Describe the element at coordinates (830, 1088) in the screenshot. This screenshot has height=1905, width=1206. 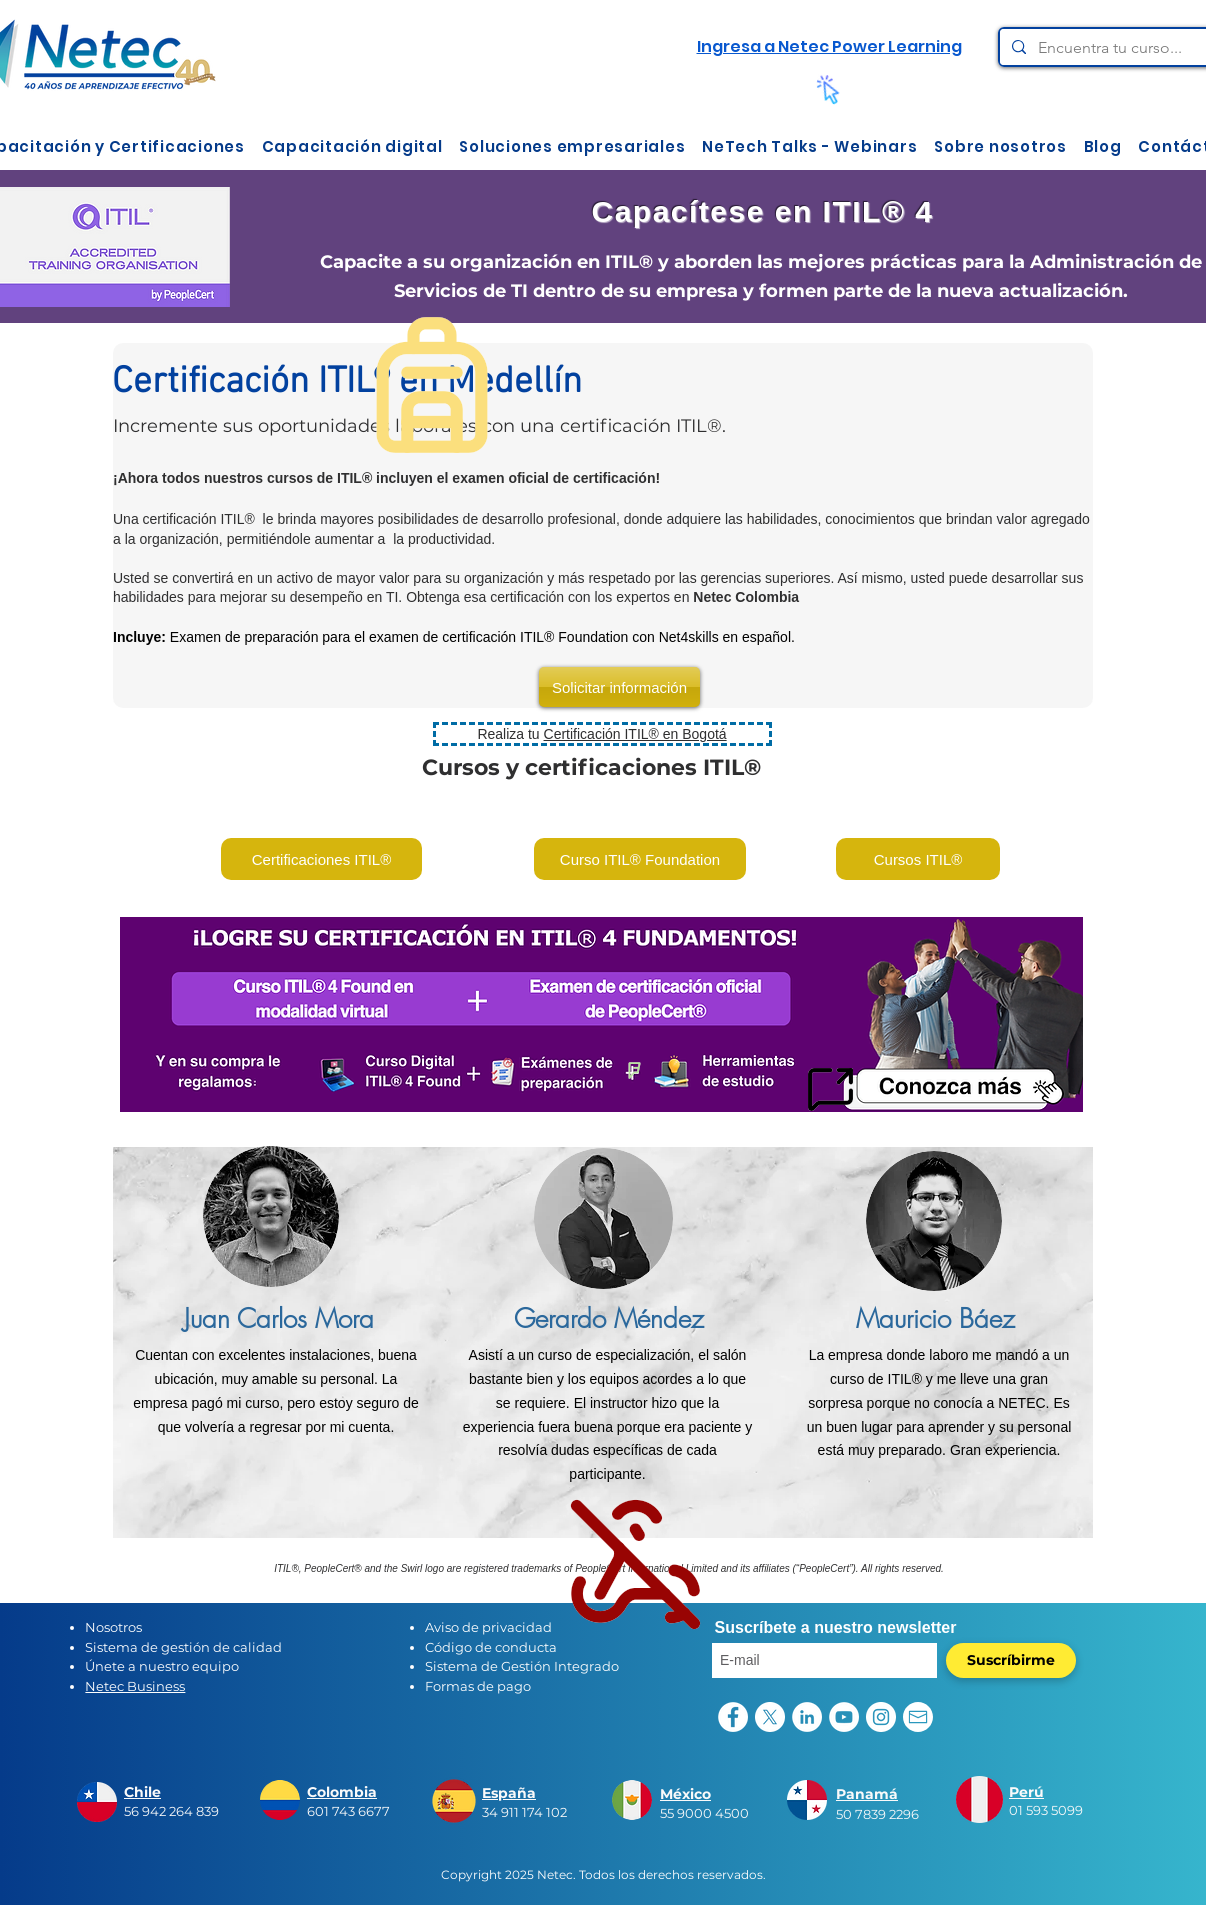
I see `share this conversation` at that location.